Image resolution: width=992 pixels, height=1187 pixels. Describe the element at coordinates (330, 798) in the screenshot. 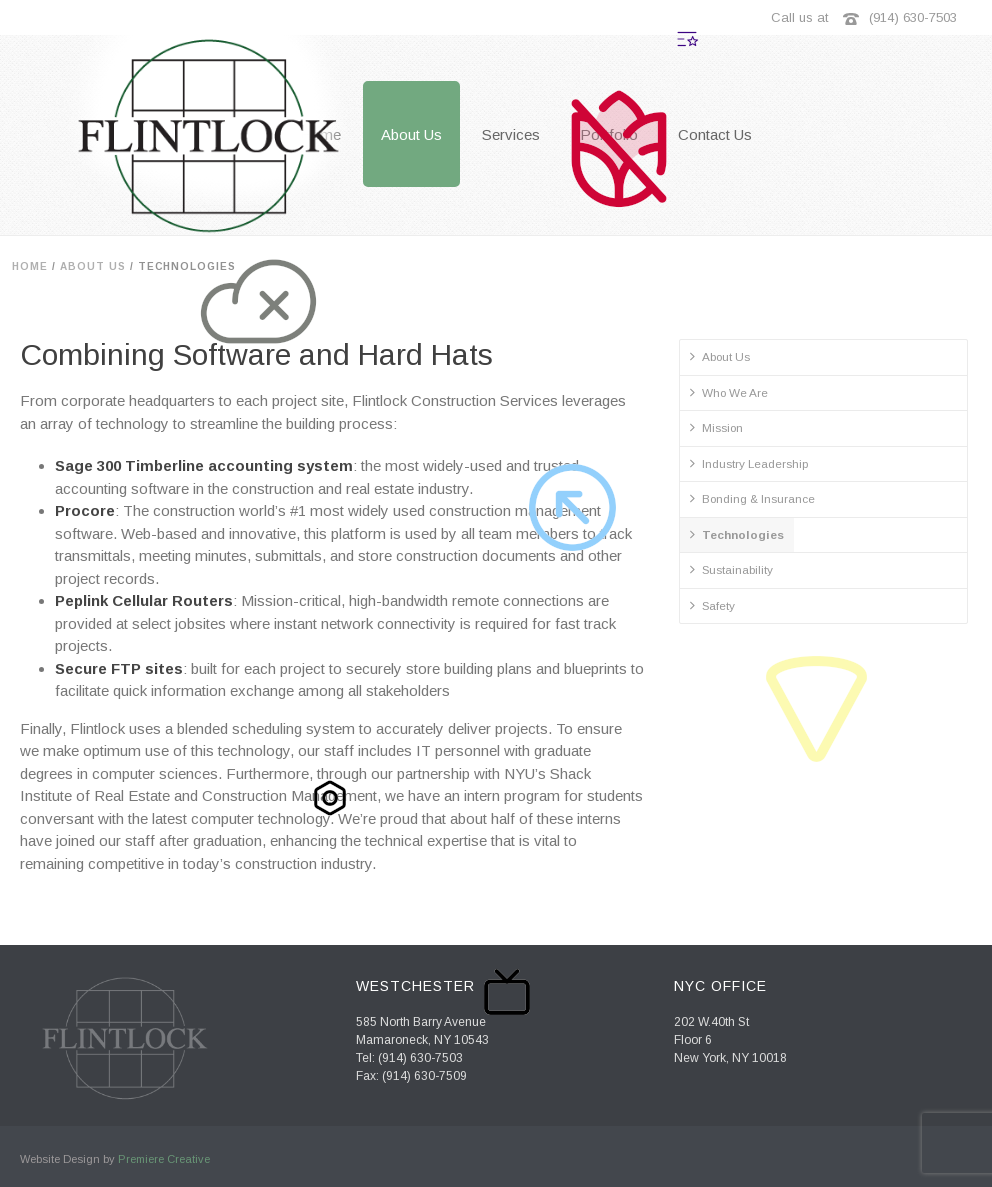

I see `access settings or configuration options` at that location.